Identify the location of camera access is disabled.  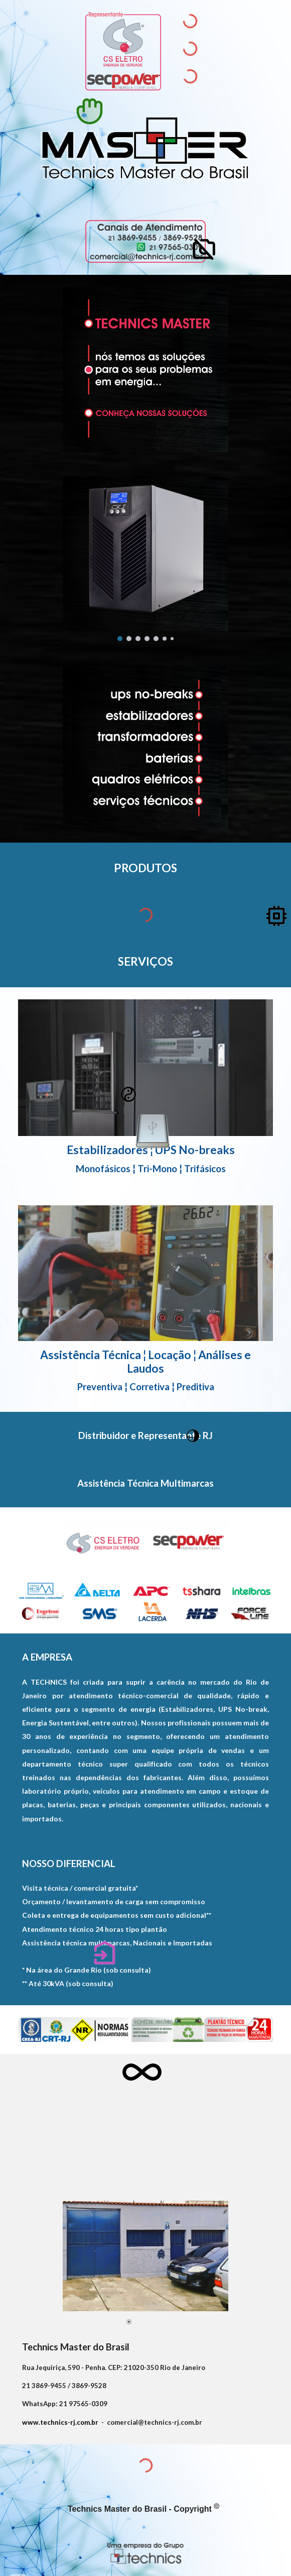
(204, 249).